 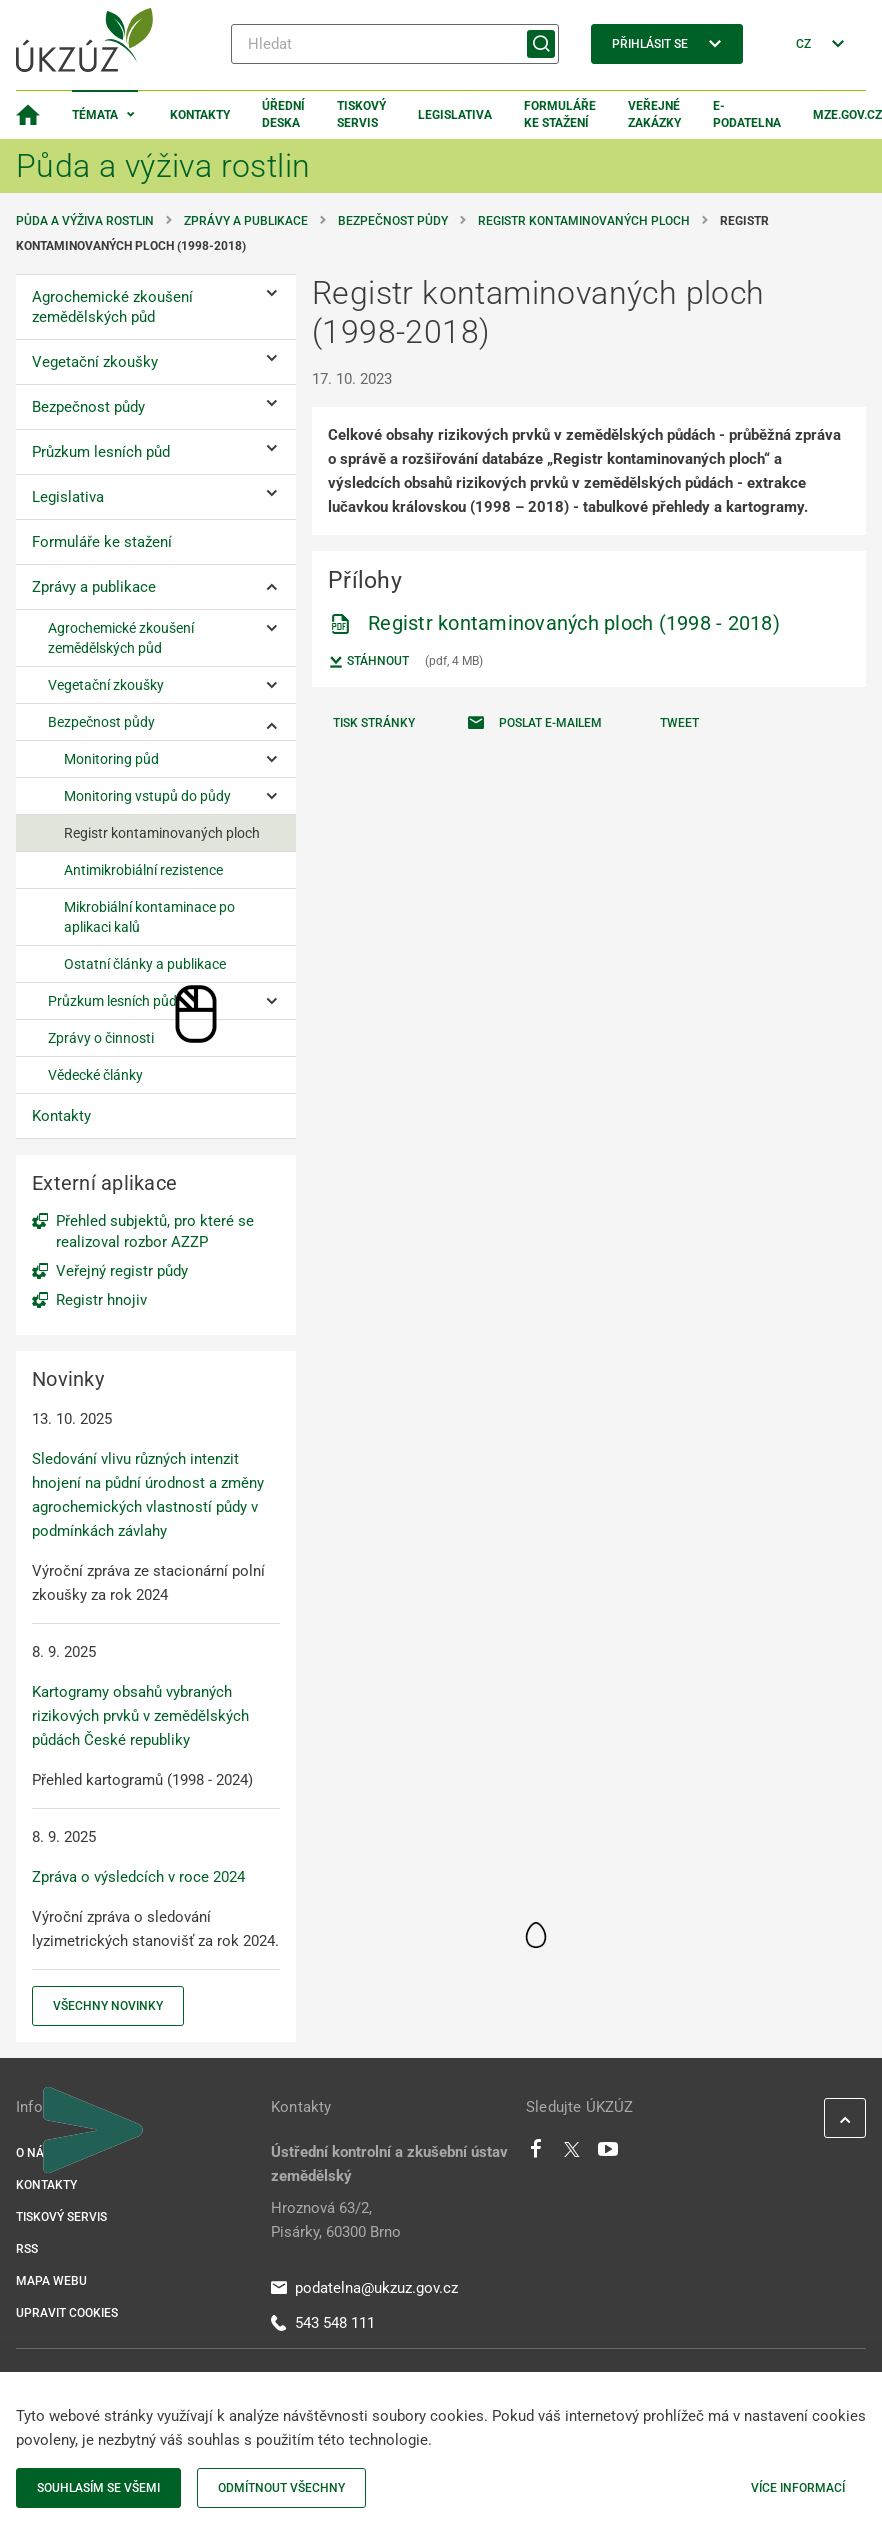 What do you see at coordinates (536, 1935) in the screenshot?
I see `indicates breakfast or food-related content` at bounding box center [536, 1935].